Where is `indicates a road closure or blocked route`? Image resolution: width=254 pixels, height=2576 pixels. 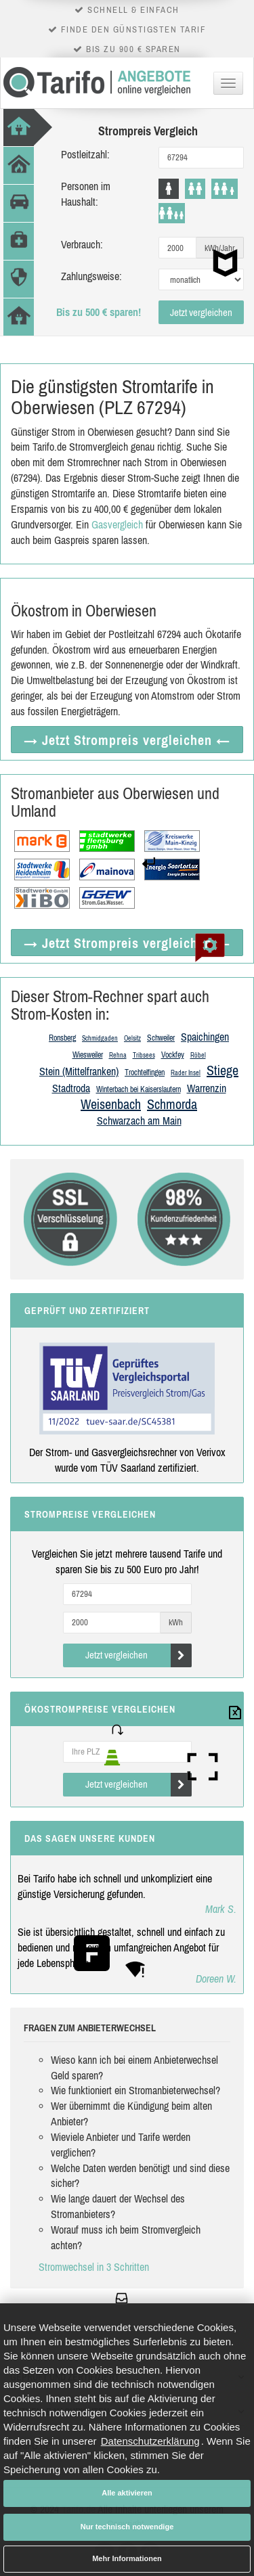 indicates a road closure or blocked route is located at coordinates (112, 1757).